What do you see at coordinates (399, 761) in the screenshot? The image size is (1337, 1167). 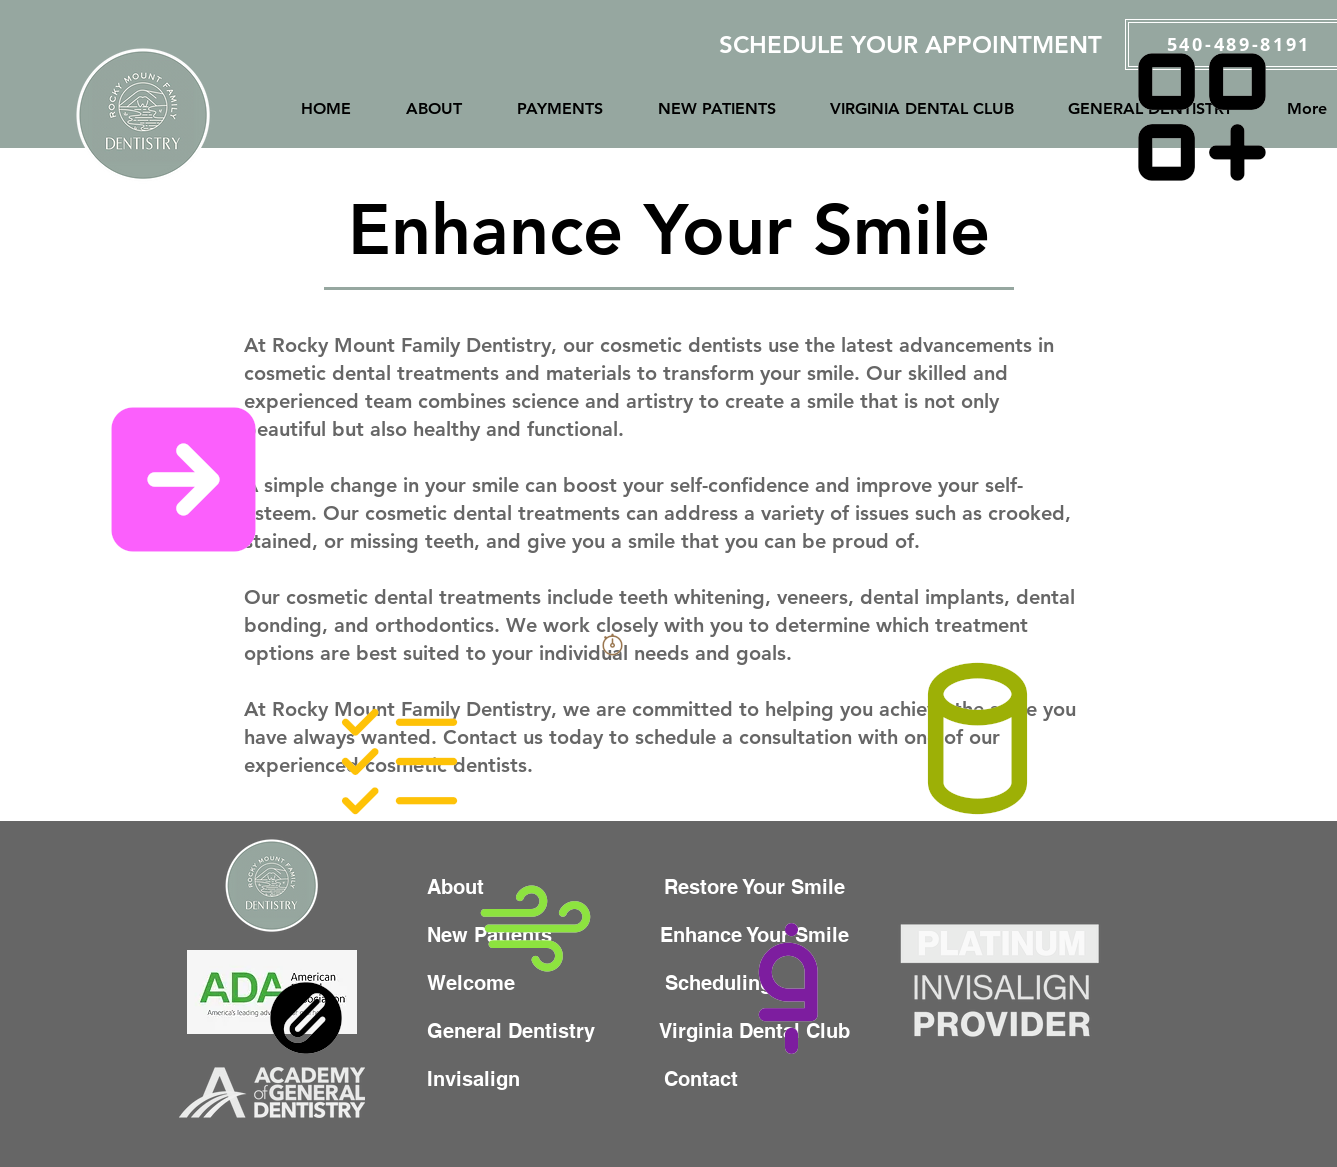 I see `view completed tasks or checklist` at bounding box center [399, 761].